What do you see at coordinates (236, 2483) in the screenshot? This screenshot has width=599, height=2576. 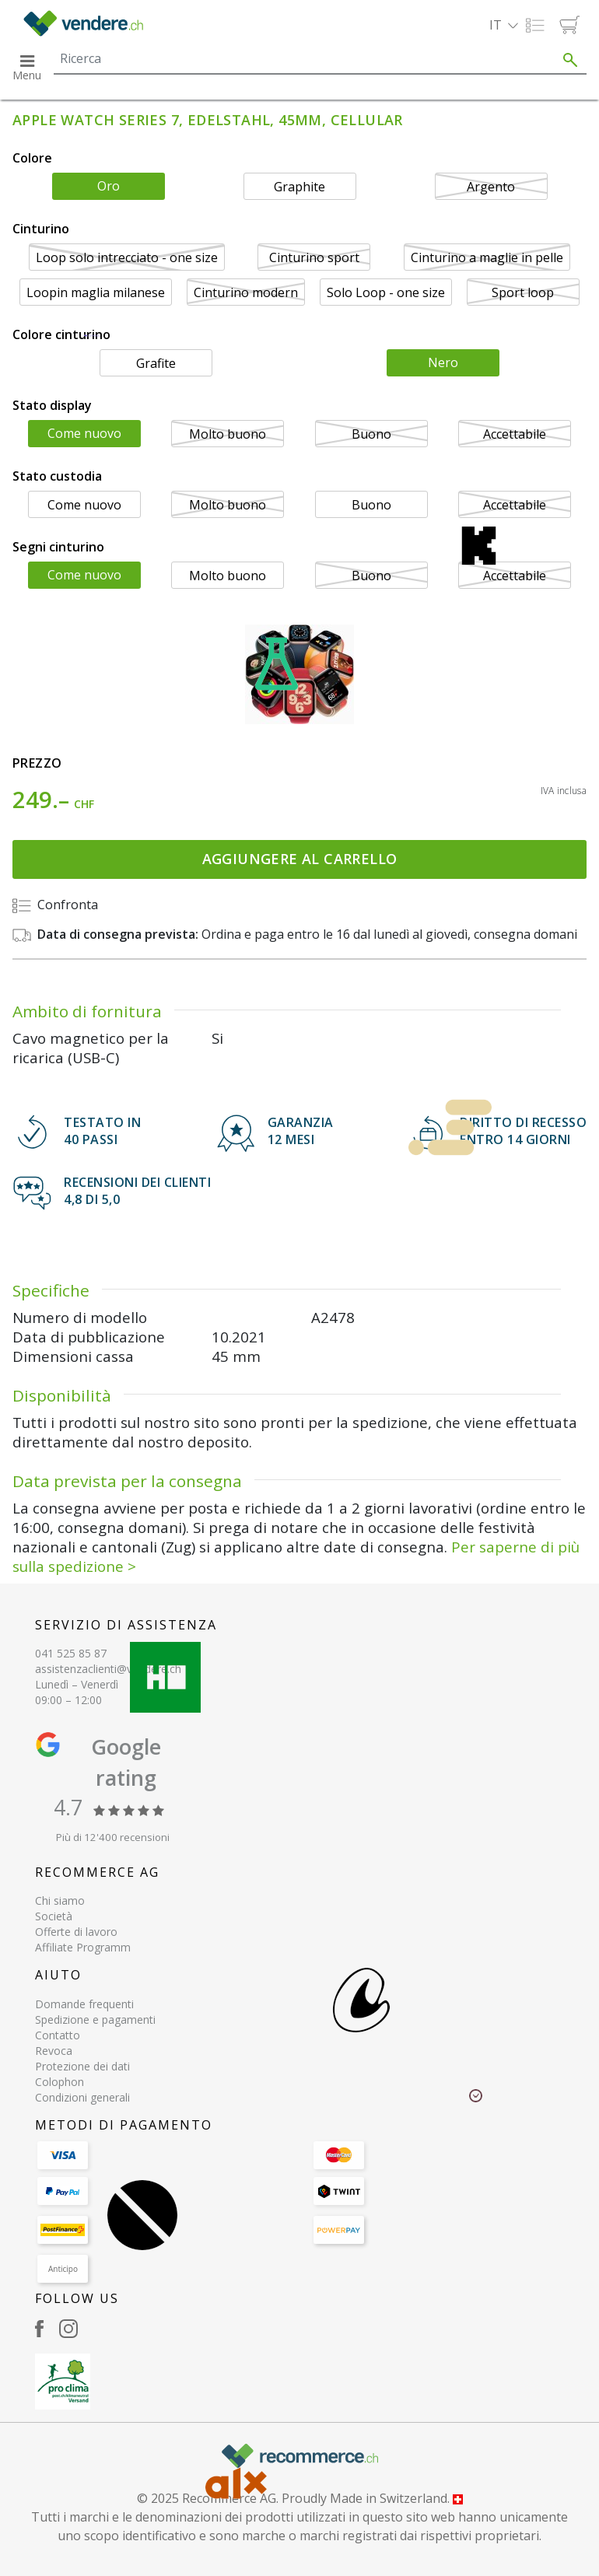 I see `alx brand logo` at bounding box center [236, 2483].